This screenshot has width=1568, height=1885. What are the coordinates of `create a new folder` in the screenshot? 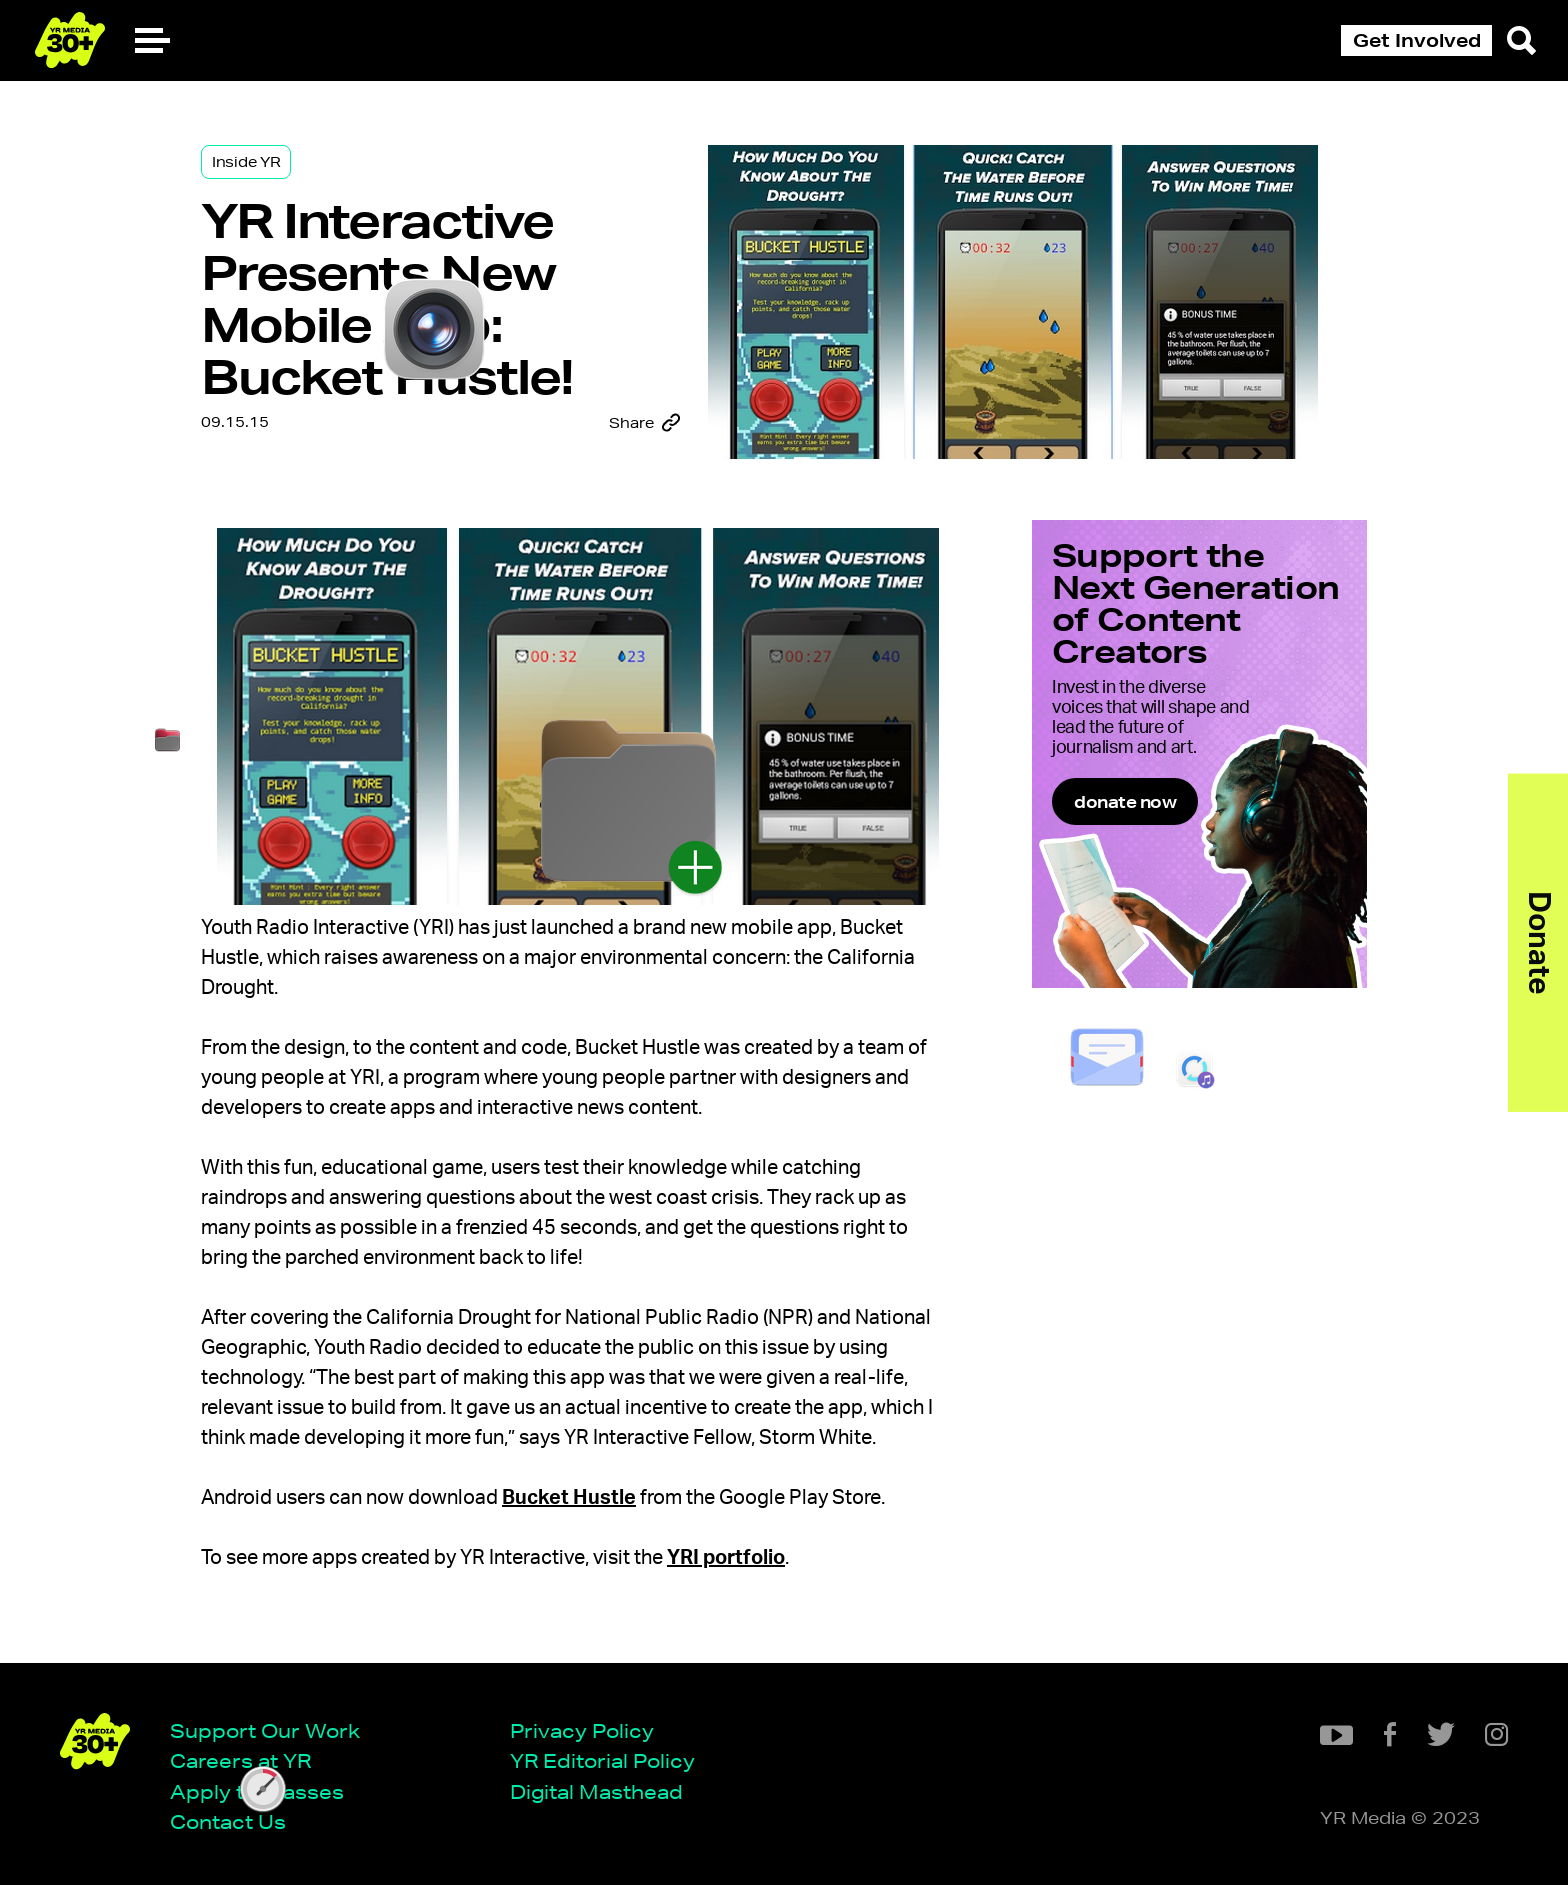 It's located at (628, 800).